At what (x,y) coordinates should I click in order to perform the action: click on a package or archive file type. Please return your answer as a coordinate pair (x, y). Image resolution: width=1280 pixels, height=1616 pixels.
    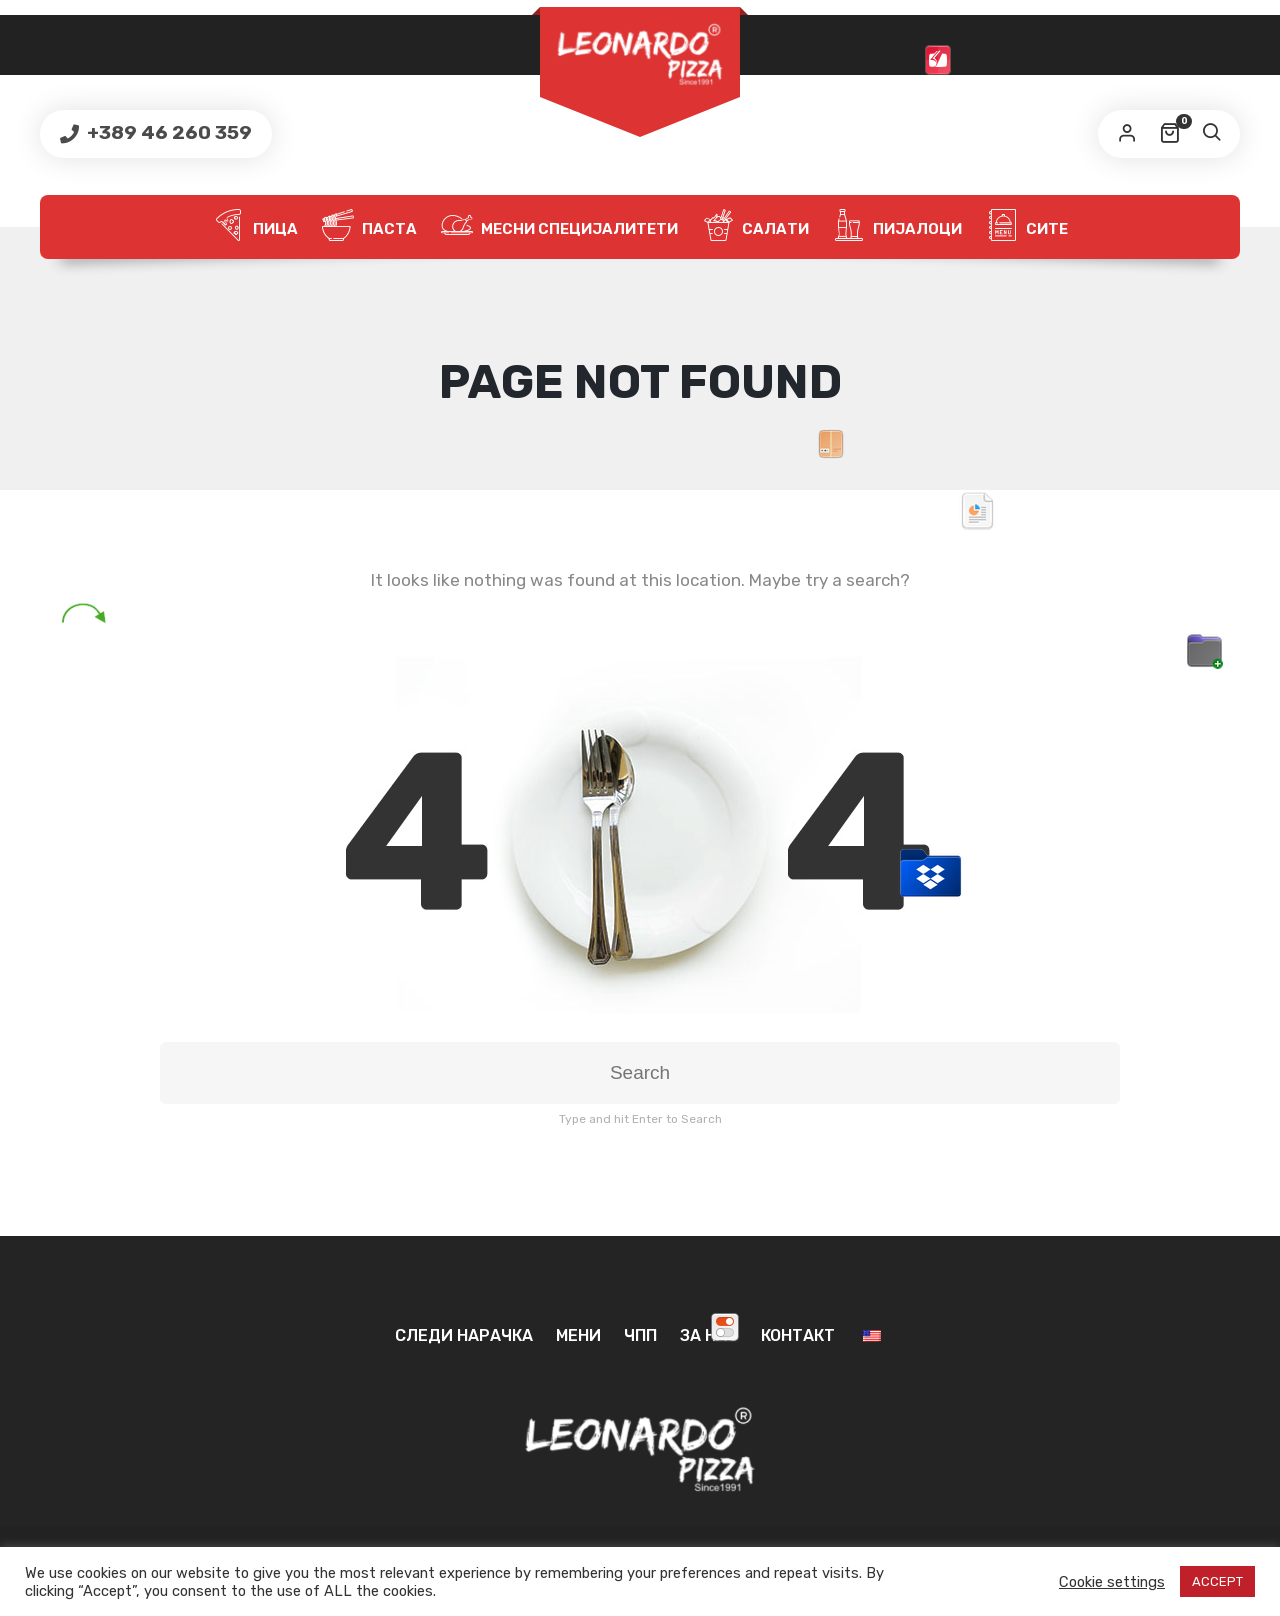
    Looking at the image, I should click on (831, 444).